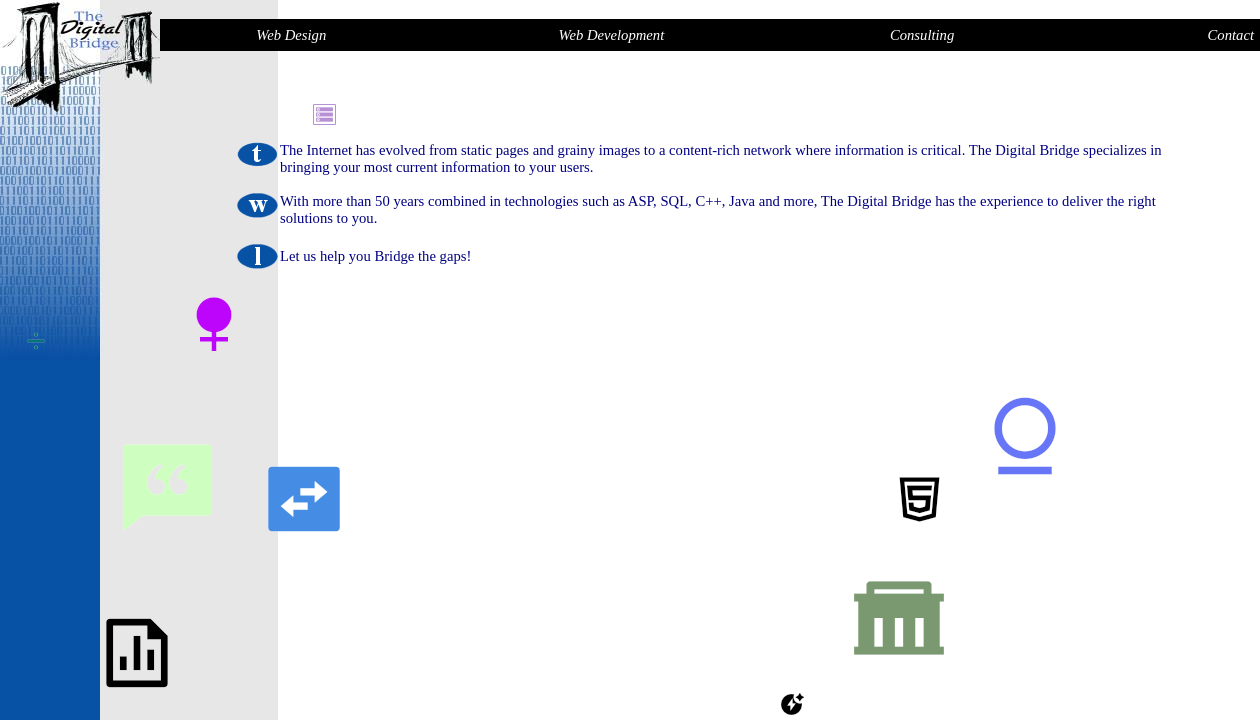  What do you see at coordinates (137, 653) in the screenshot?
I see `view report or analytics document` at bounding box center [137, 653].